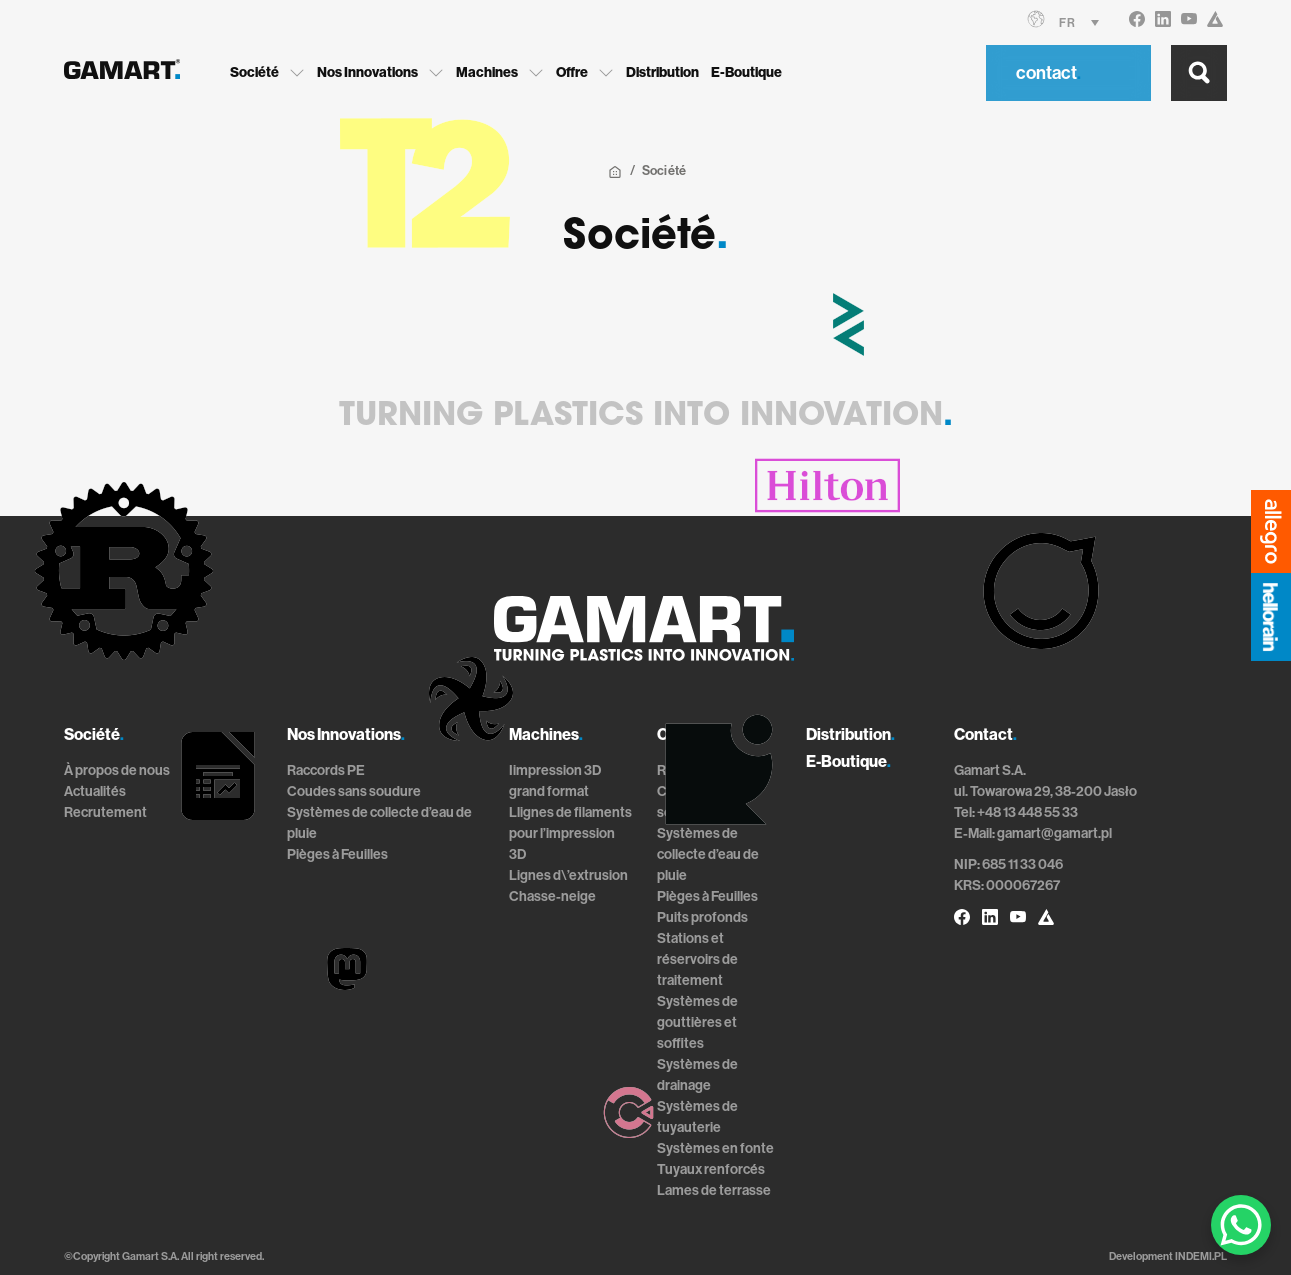 The width and height of the screenshot is (1291, 1275). What do you see at coordinates (471, 699) in the screenshot?
I see `visit turbosquid 3d model marketplace` at bounding box center [471, 699].